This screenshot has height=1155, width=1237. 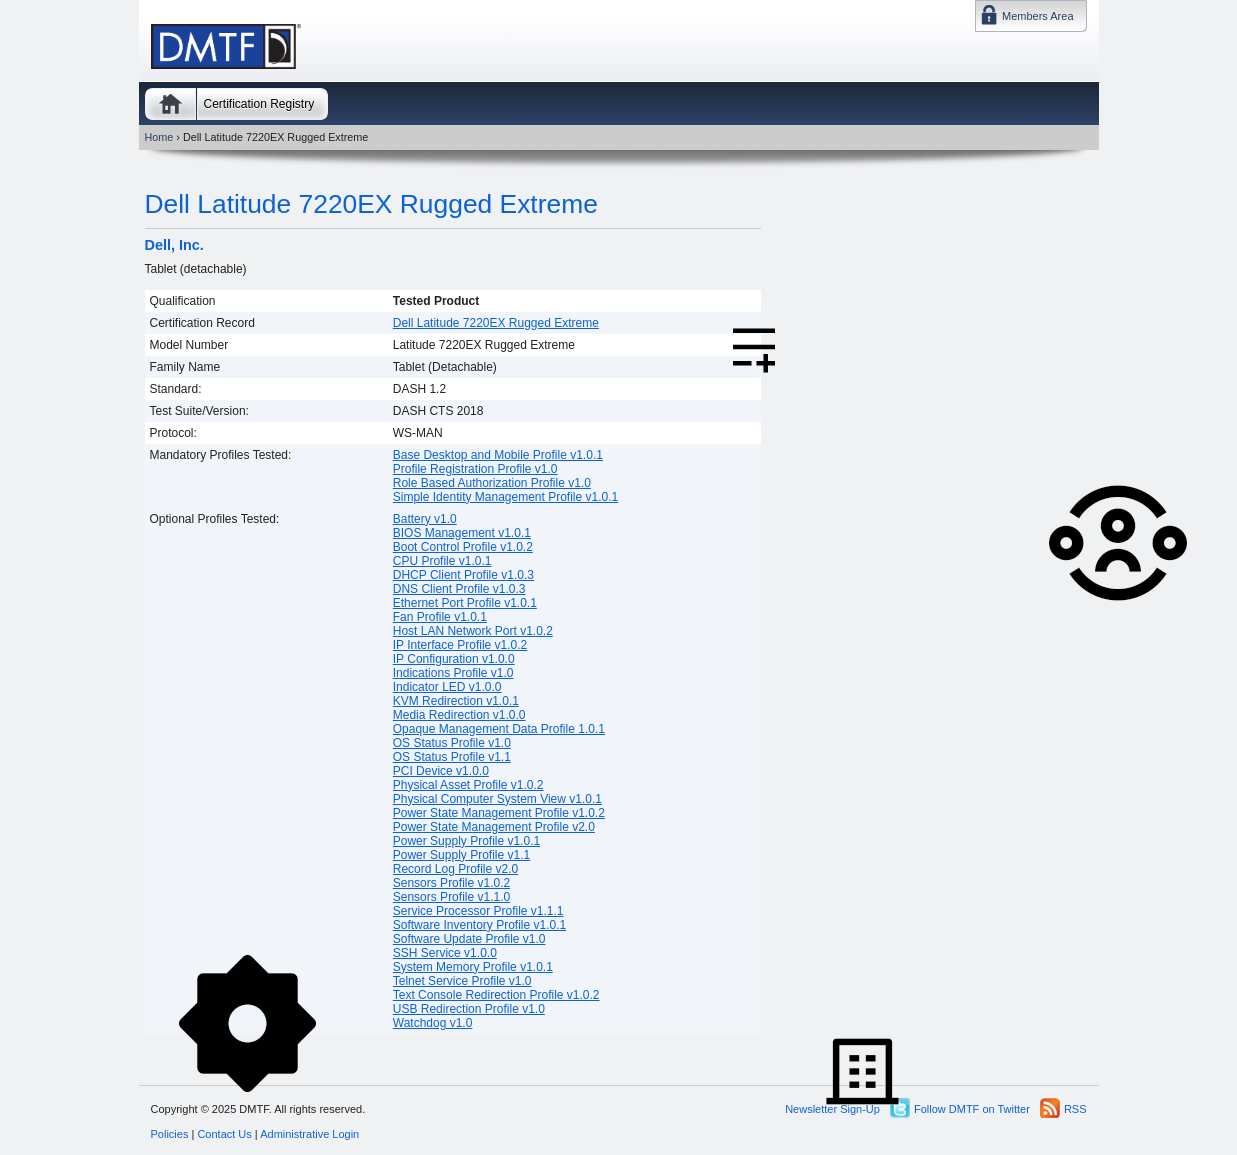 What do you see at coordinates (247, 1023) in the screenshot?
I see `access settings or preferences` at bounding box center [247, 1023].